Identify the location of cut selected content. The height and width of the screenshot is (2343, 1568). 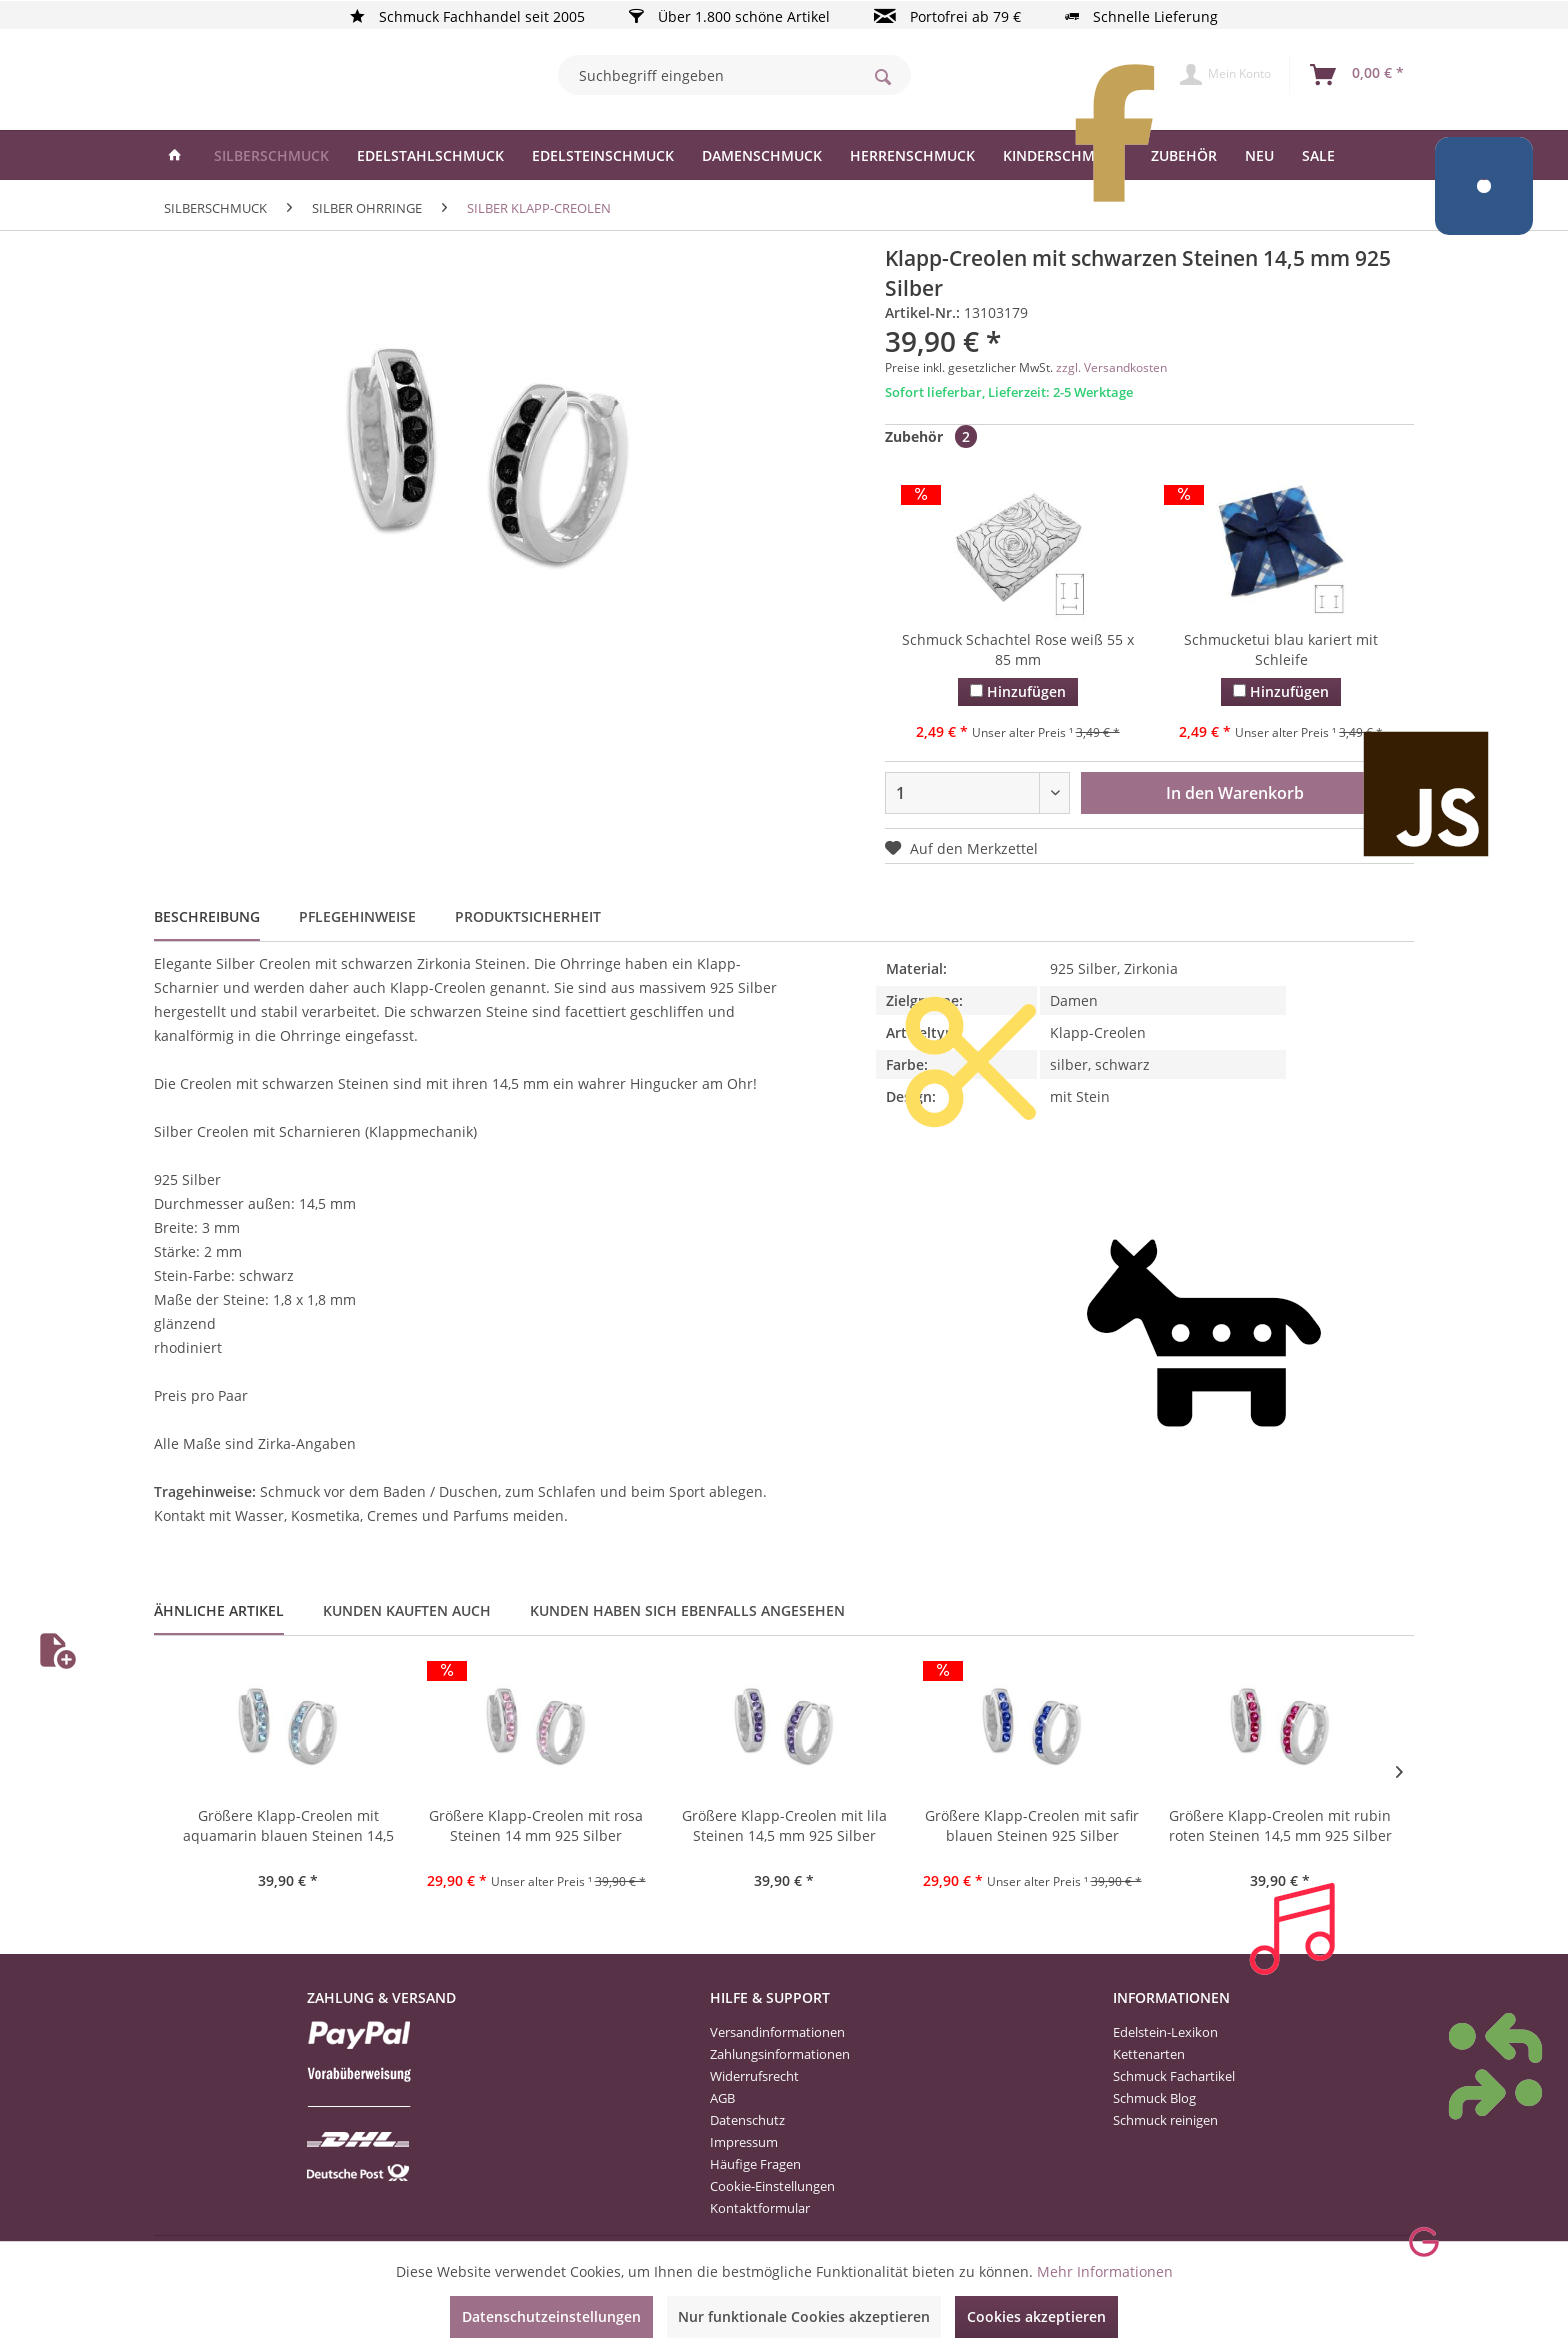
(978, 1062).